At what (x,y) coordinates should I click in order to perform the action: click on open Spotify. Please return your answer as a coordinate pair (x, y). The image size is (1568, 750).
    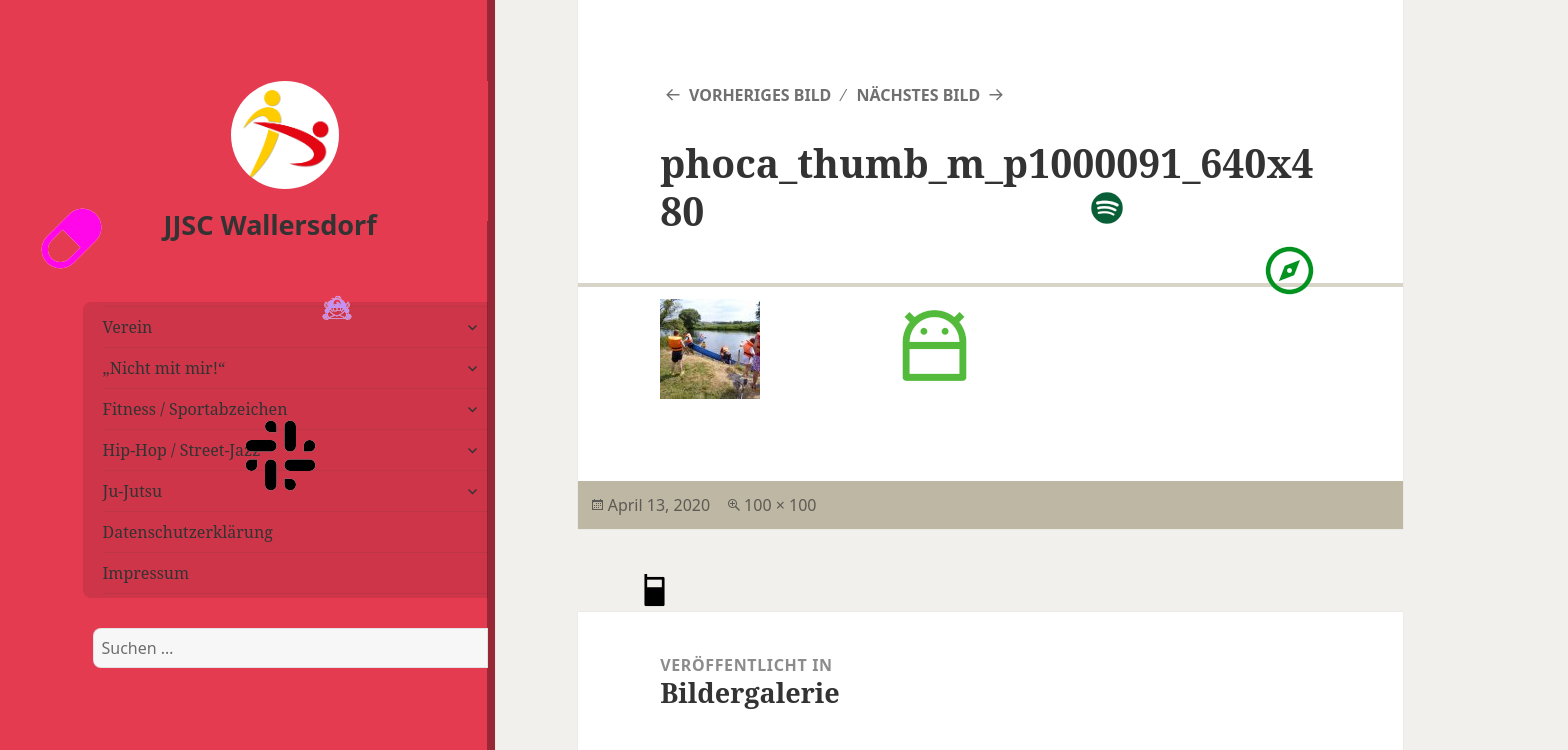
    Looking at the image, I should click on (1107, 208).